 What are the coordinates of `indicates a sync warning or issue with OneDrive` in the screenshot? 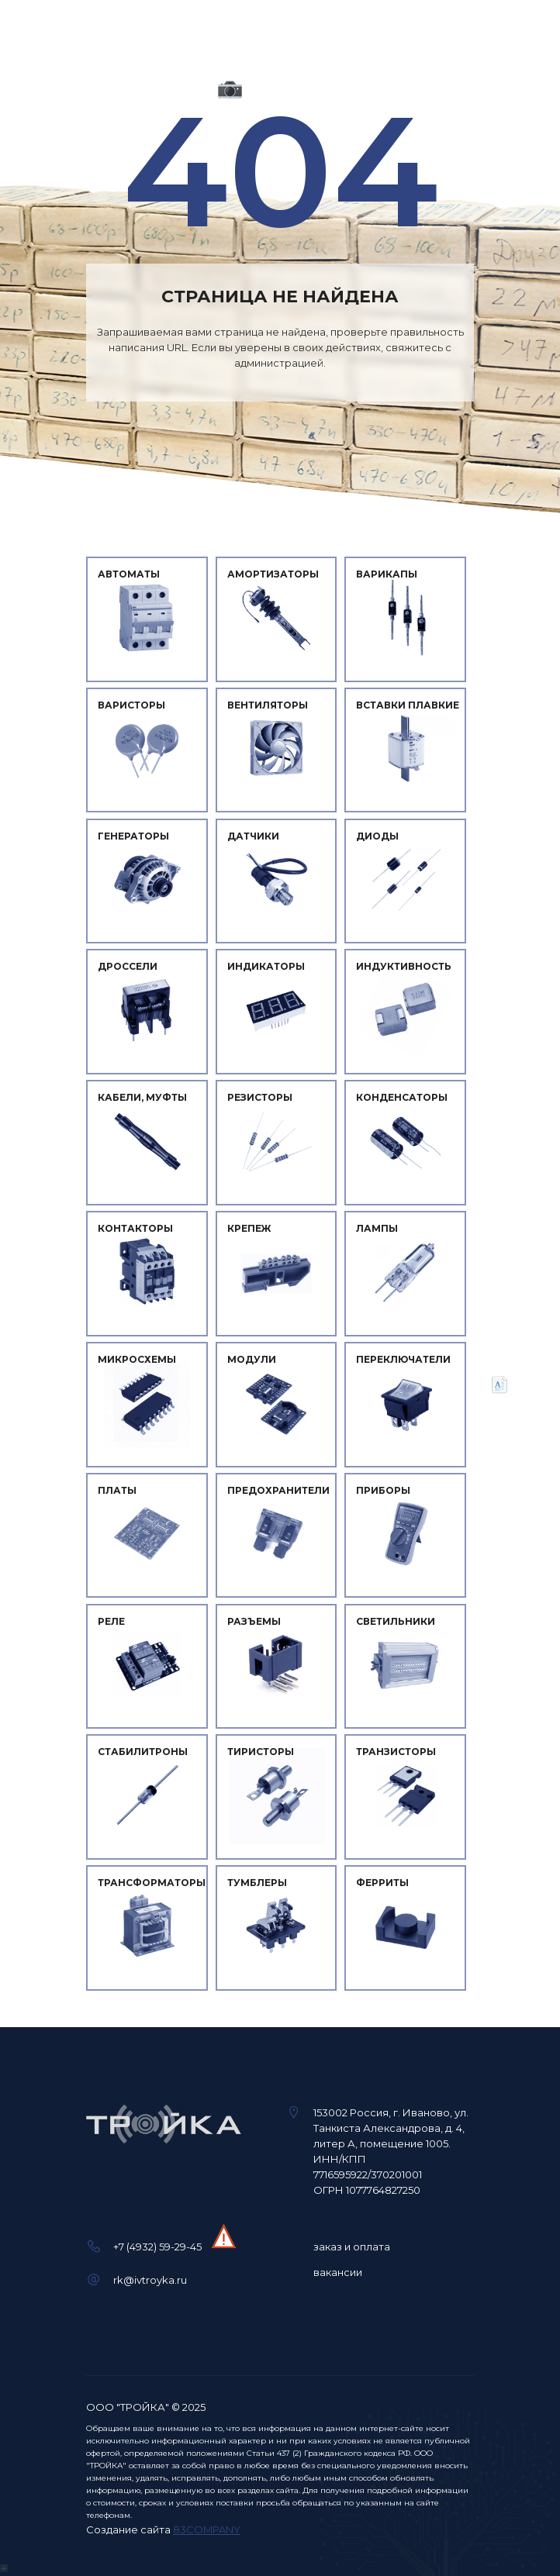 It's located at (223, 2236).